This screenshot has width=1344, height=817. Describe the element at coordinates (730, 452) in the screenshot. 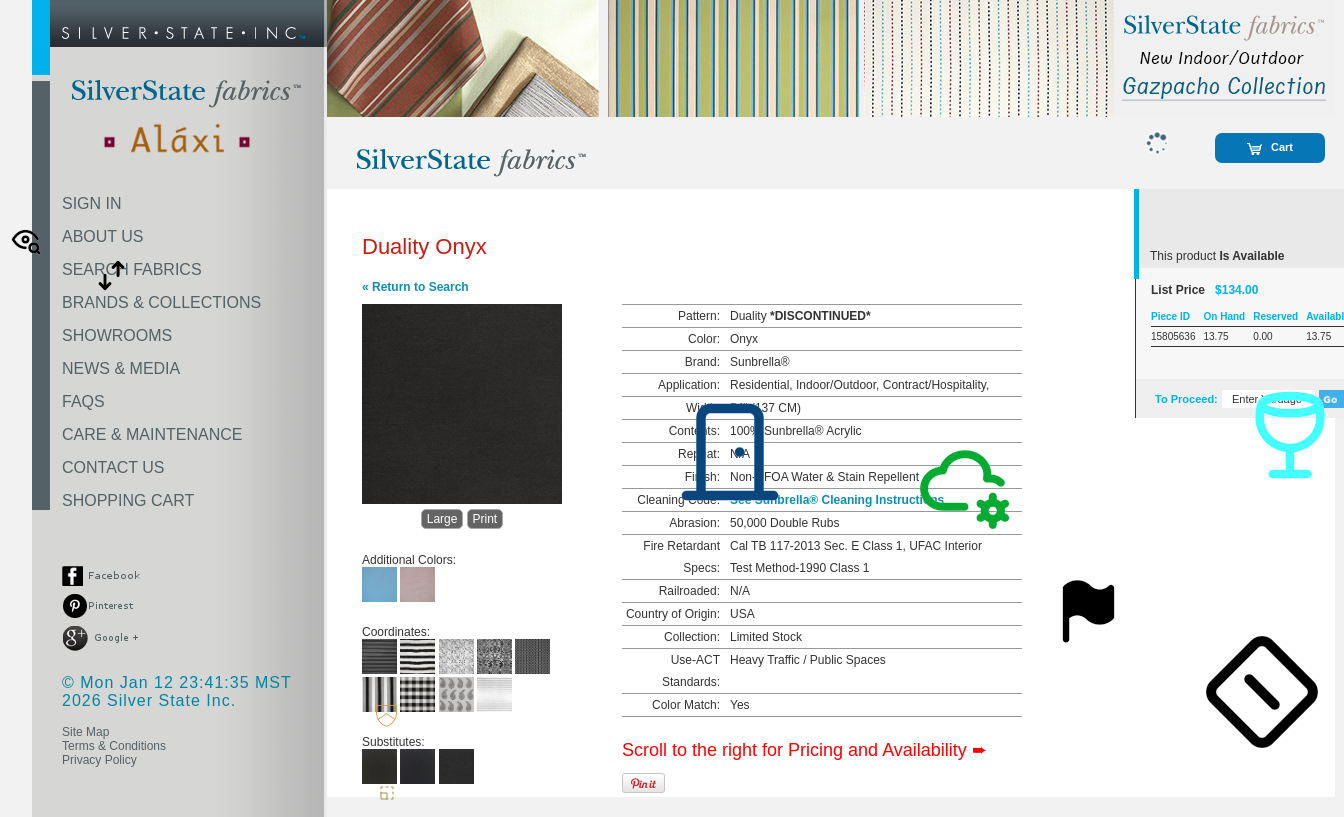

I see `exit or log out of the application` at that location.